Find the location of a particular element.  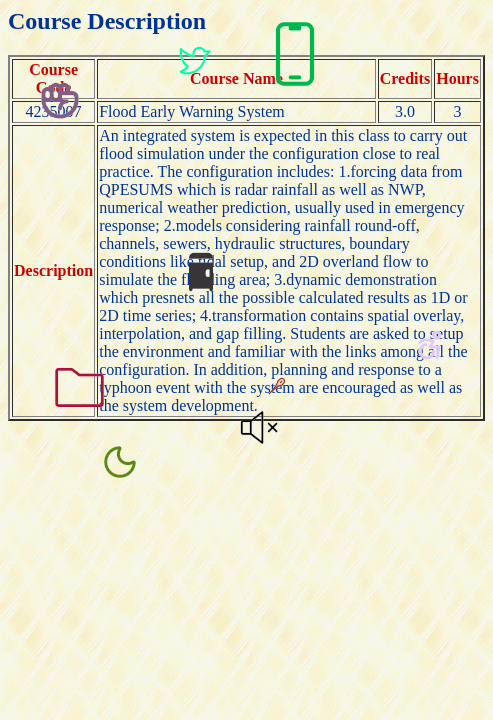

toggle dark mode or night theme is located at coordinates (120, 462).